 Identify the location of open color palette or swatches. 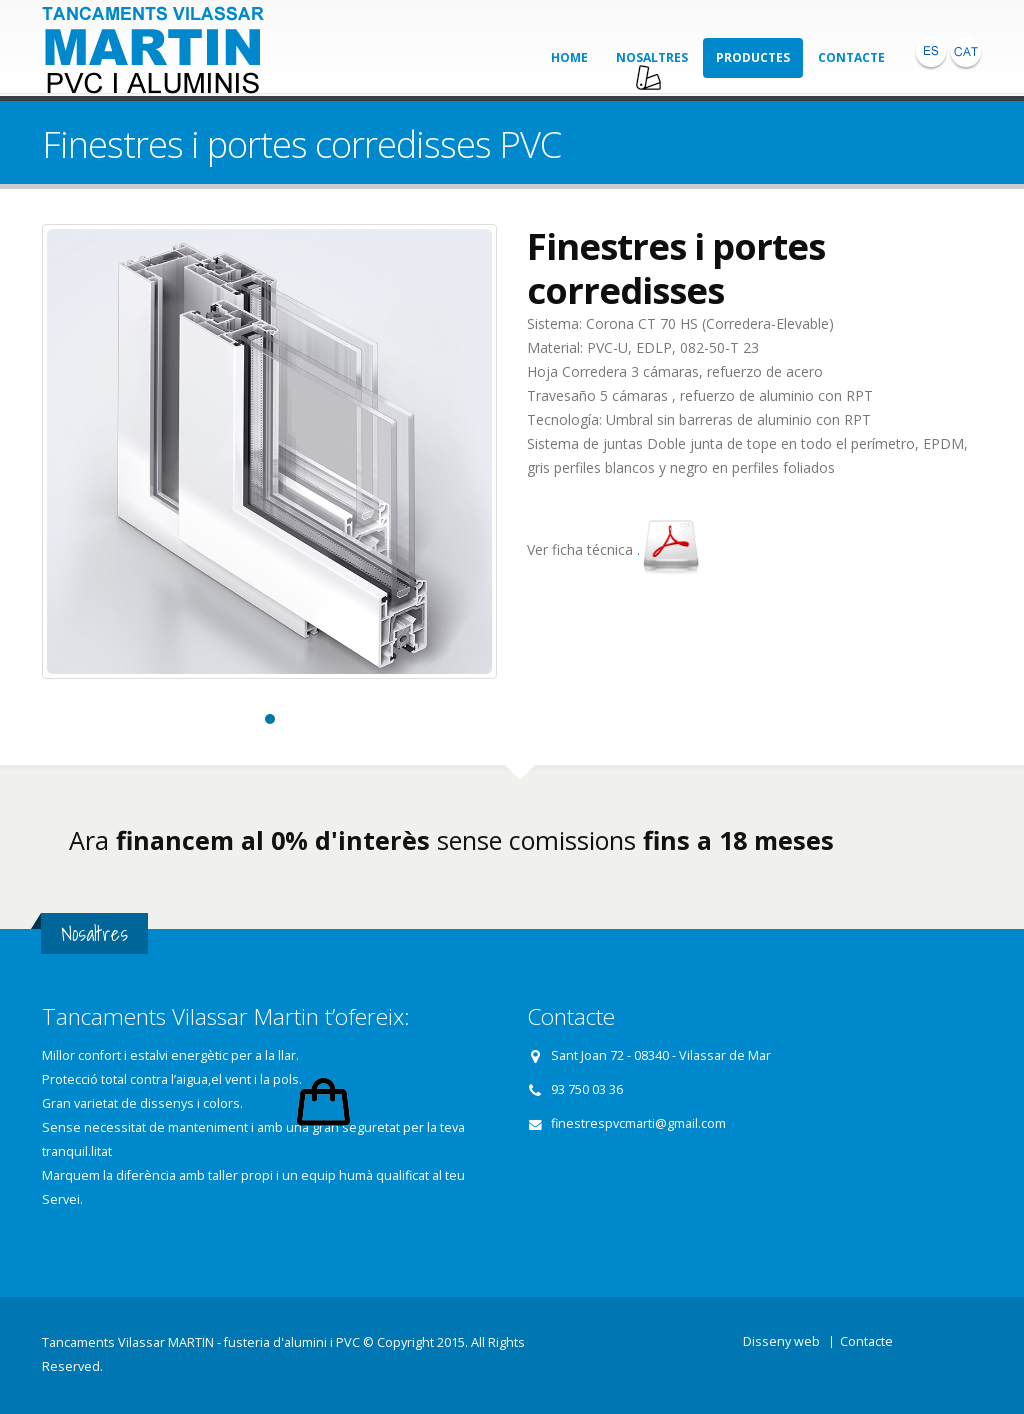
(647, 78).